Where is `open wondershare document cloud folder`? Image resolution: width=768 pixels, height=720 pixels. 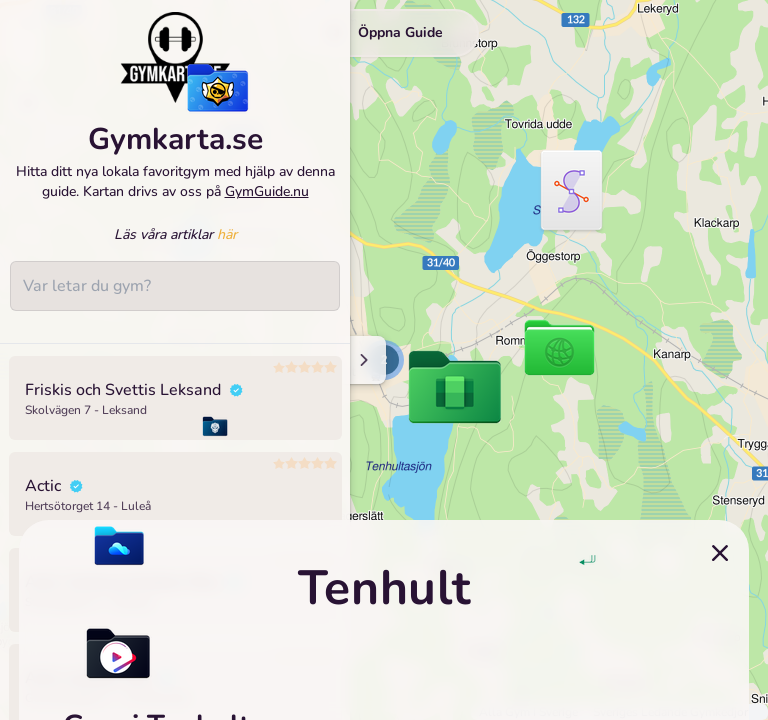
open wondershare document cloud folder is located at coordinates (119, 547).